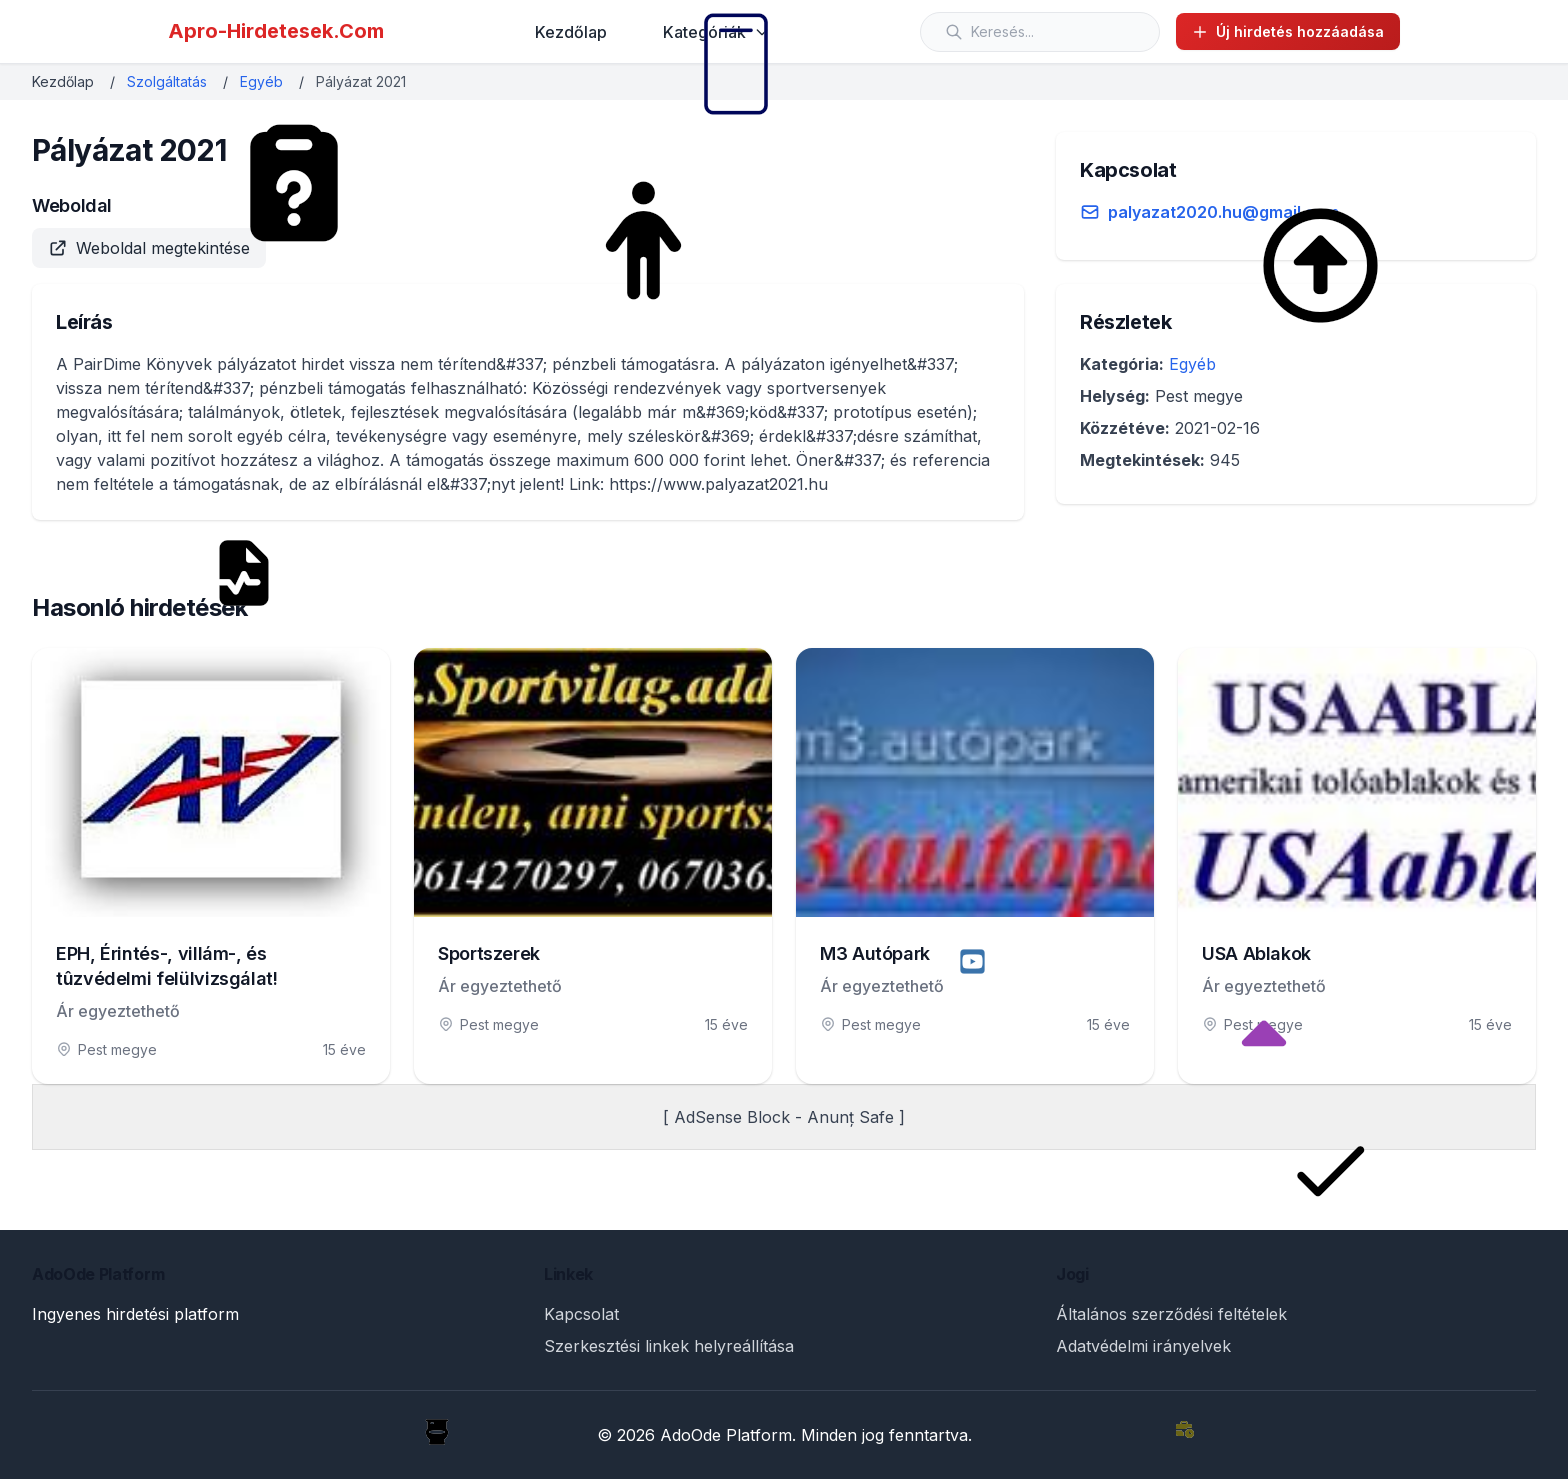  What do you see at coordinates (643, 240) in the screenshot?
I see `indicates male gender option` at bounding box center [643, 240].